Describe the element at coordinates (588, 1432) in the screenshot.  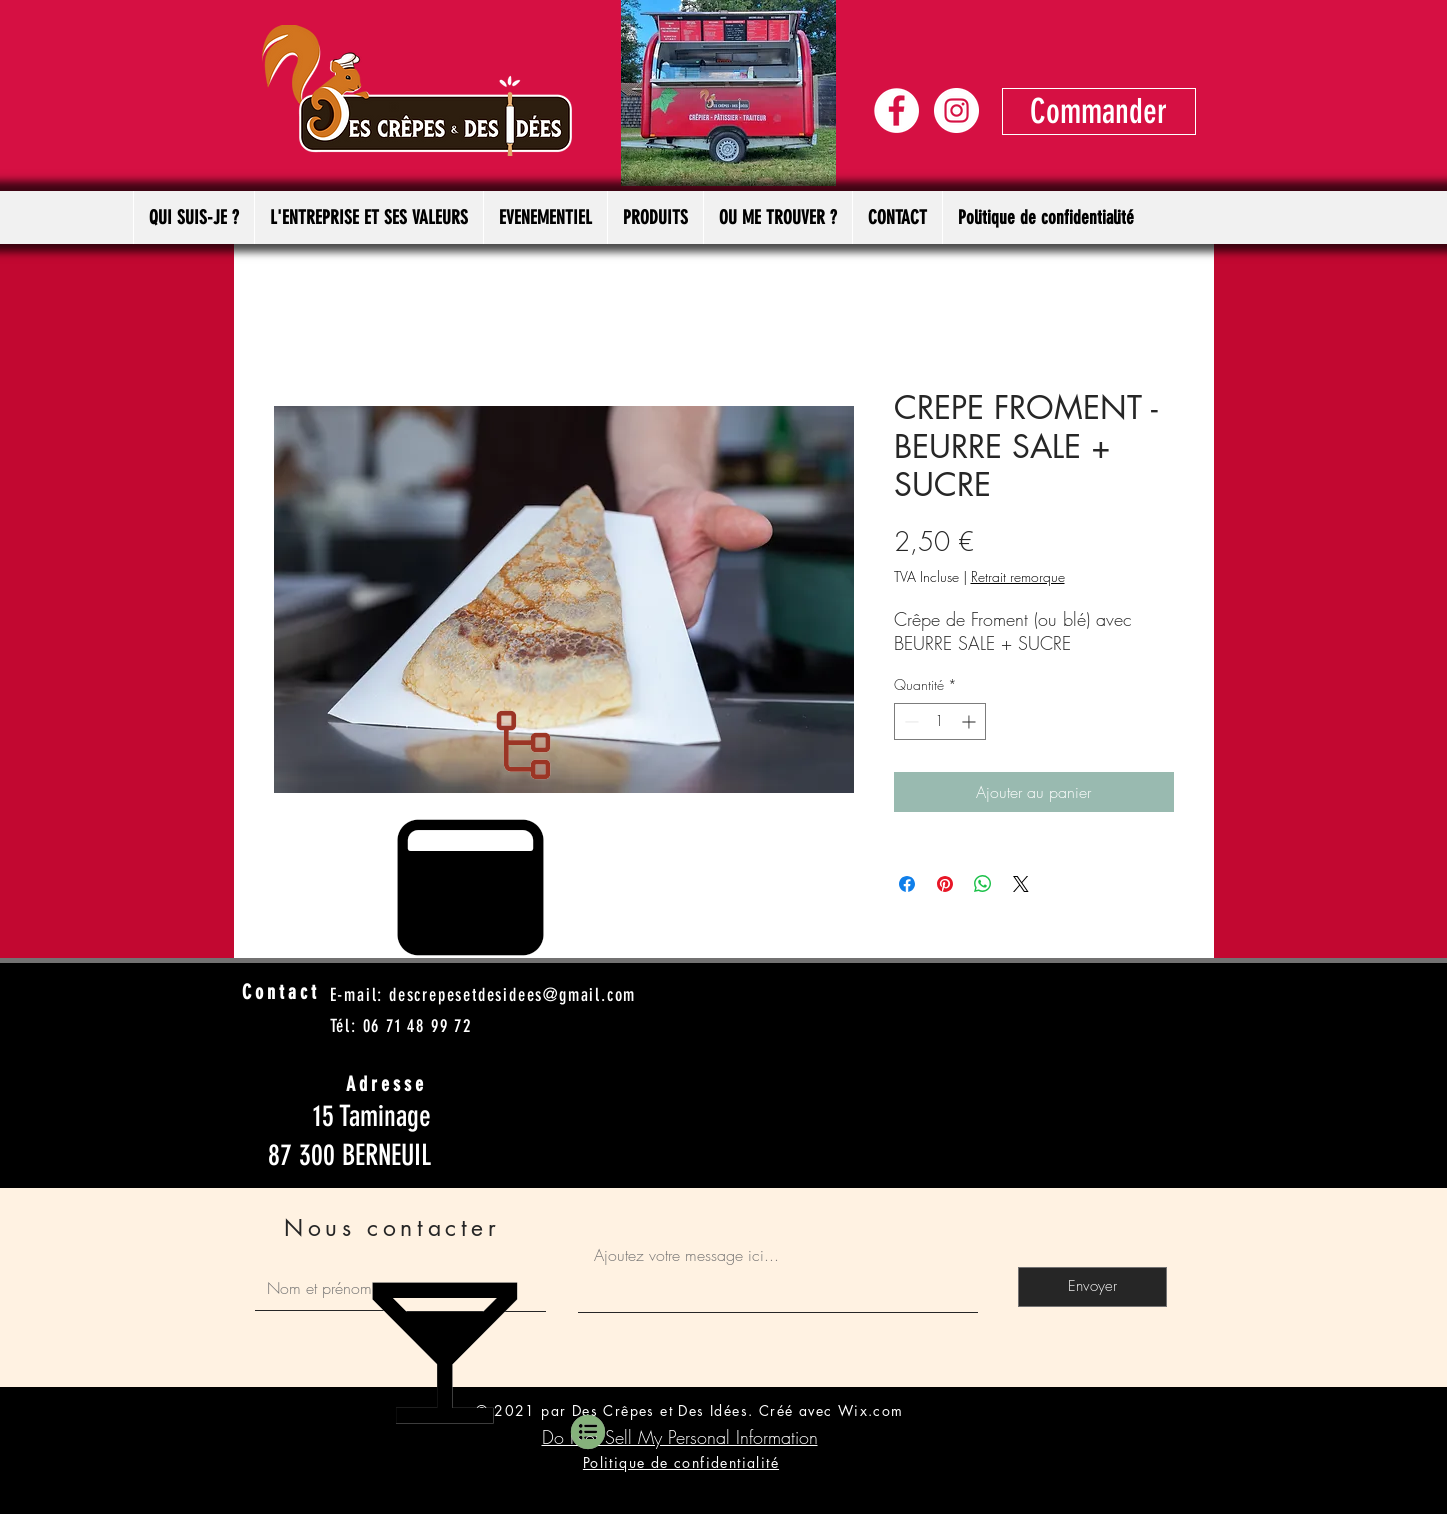
I see `view list or menu options` at that location.